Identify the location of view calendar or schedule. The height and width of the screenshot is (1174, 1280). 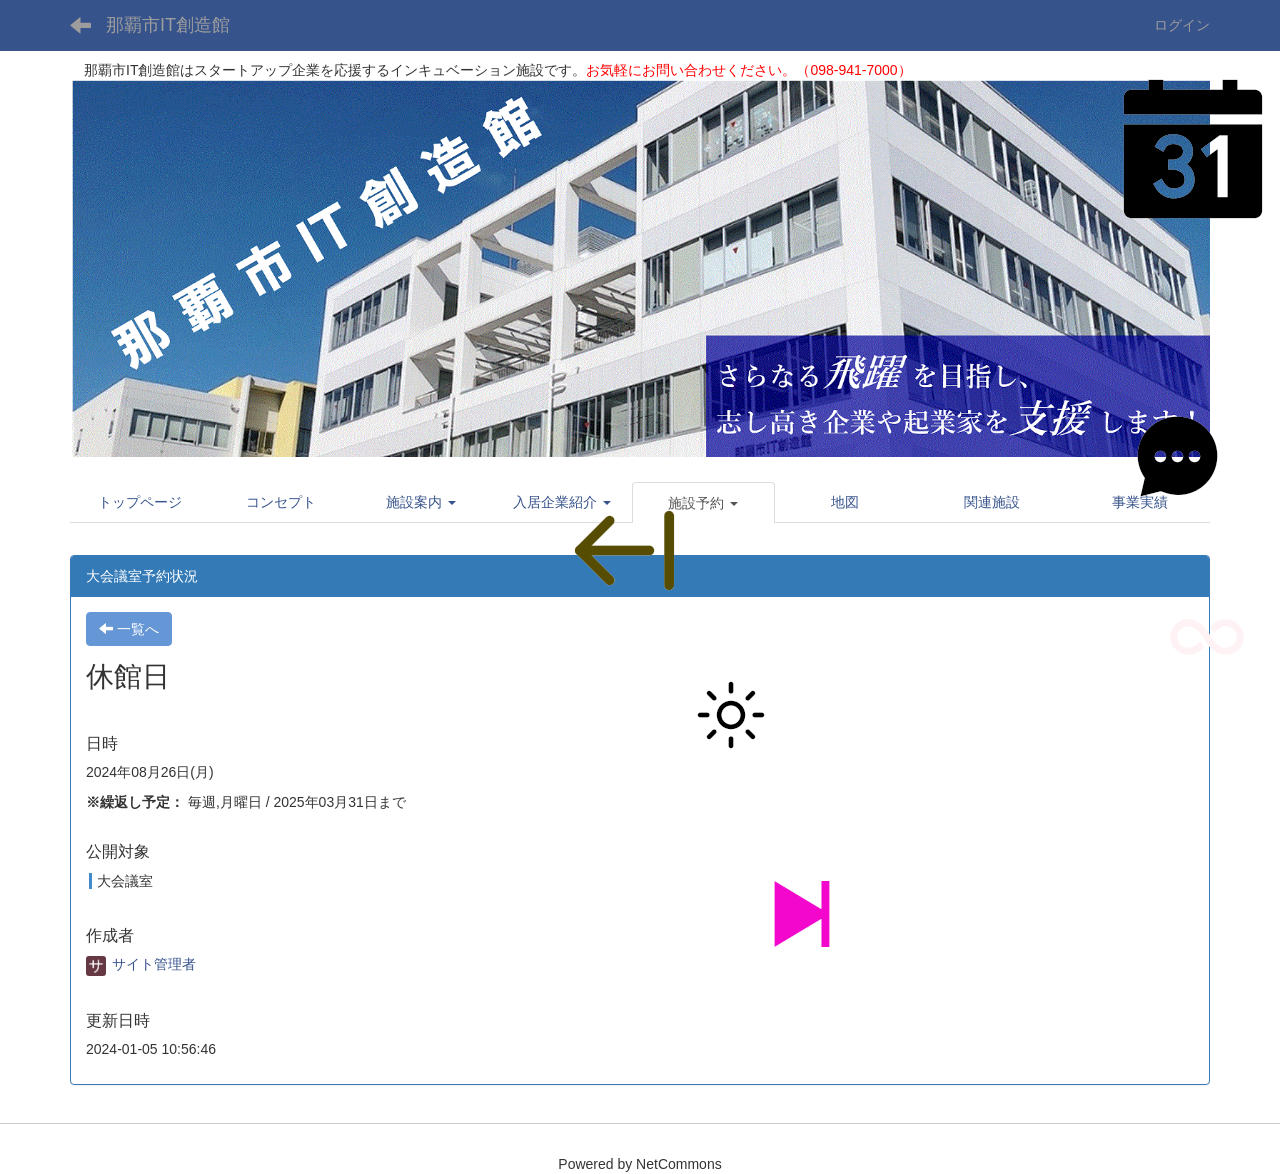
(1193, 149).